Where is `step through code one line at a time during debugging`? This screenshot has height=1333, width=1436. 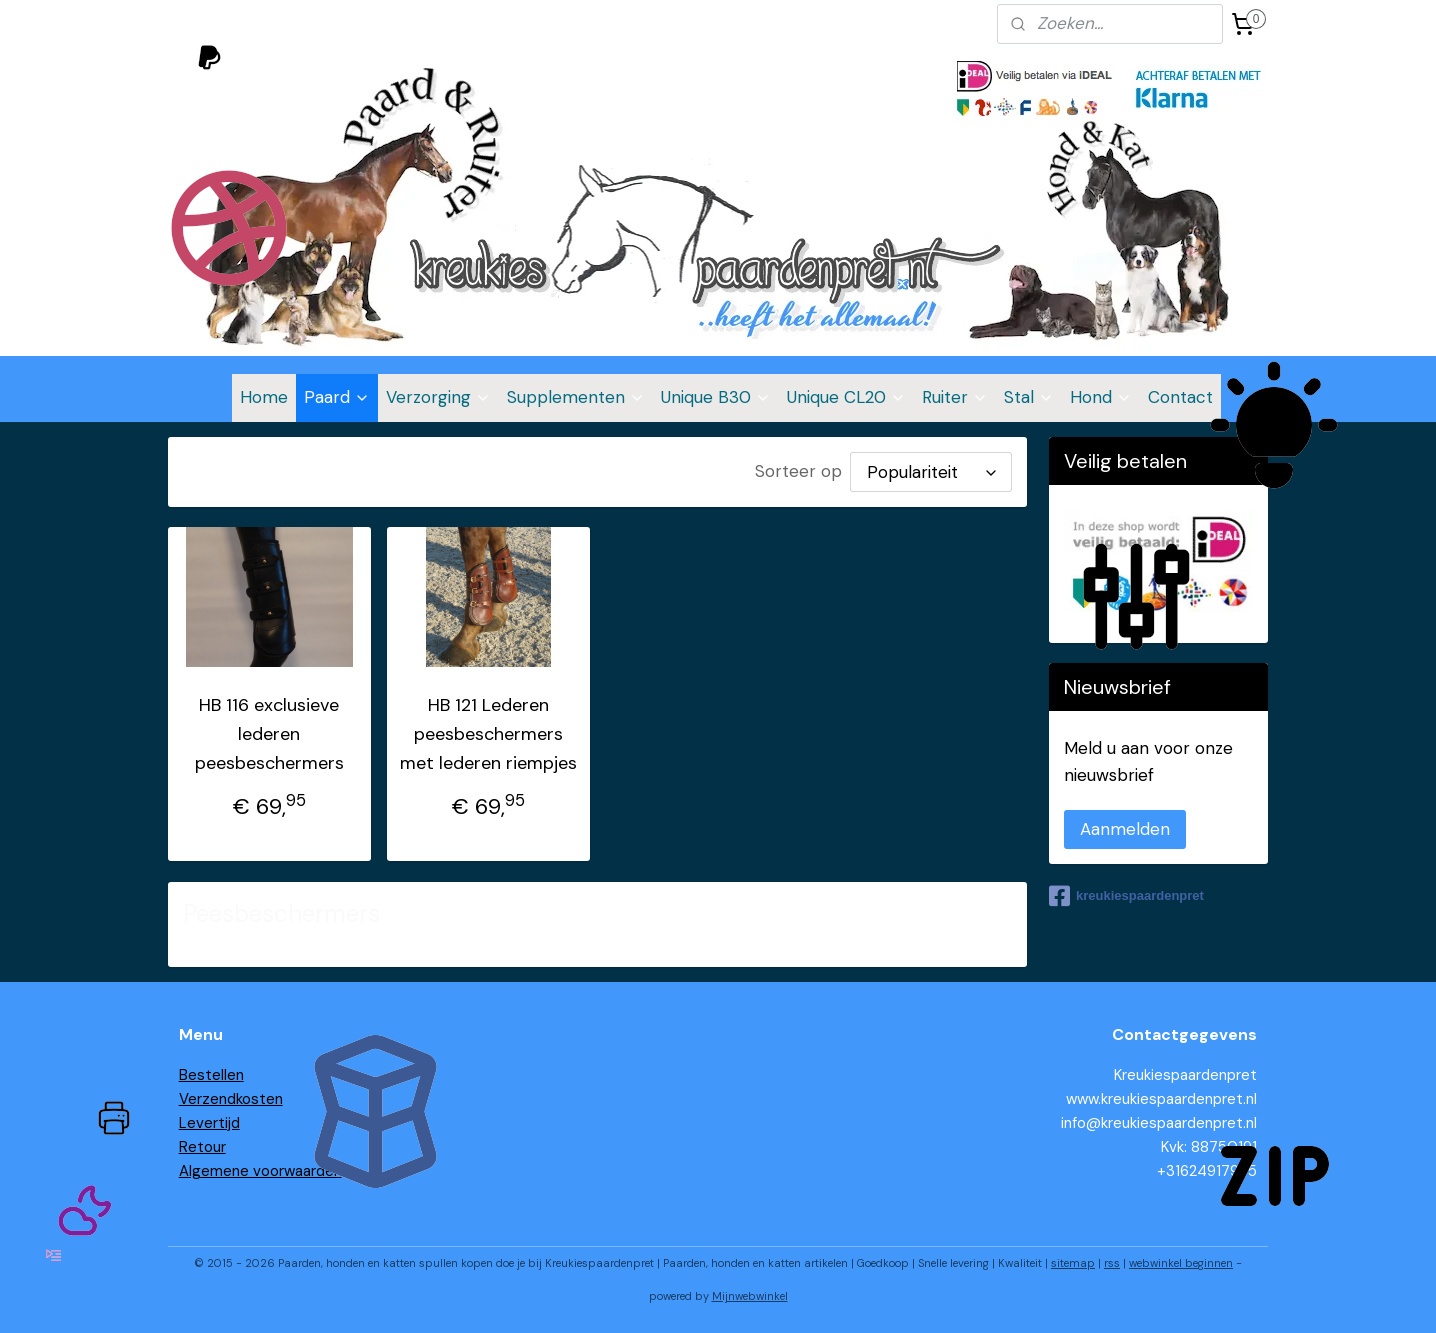
step through code one line at a time during debugging is located at coordinates (53, 1255).